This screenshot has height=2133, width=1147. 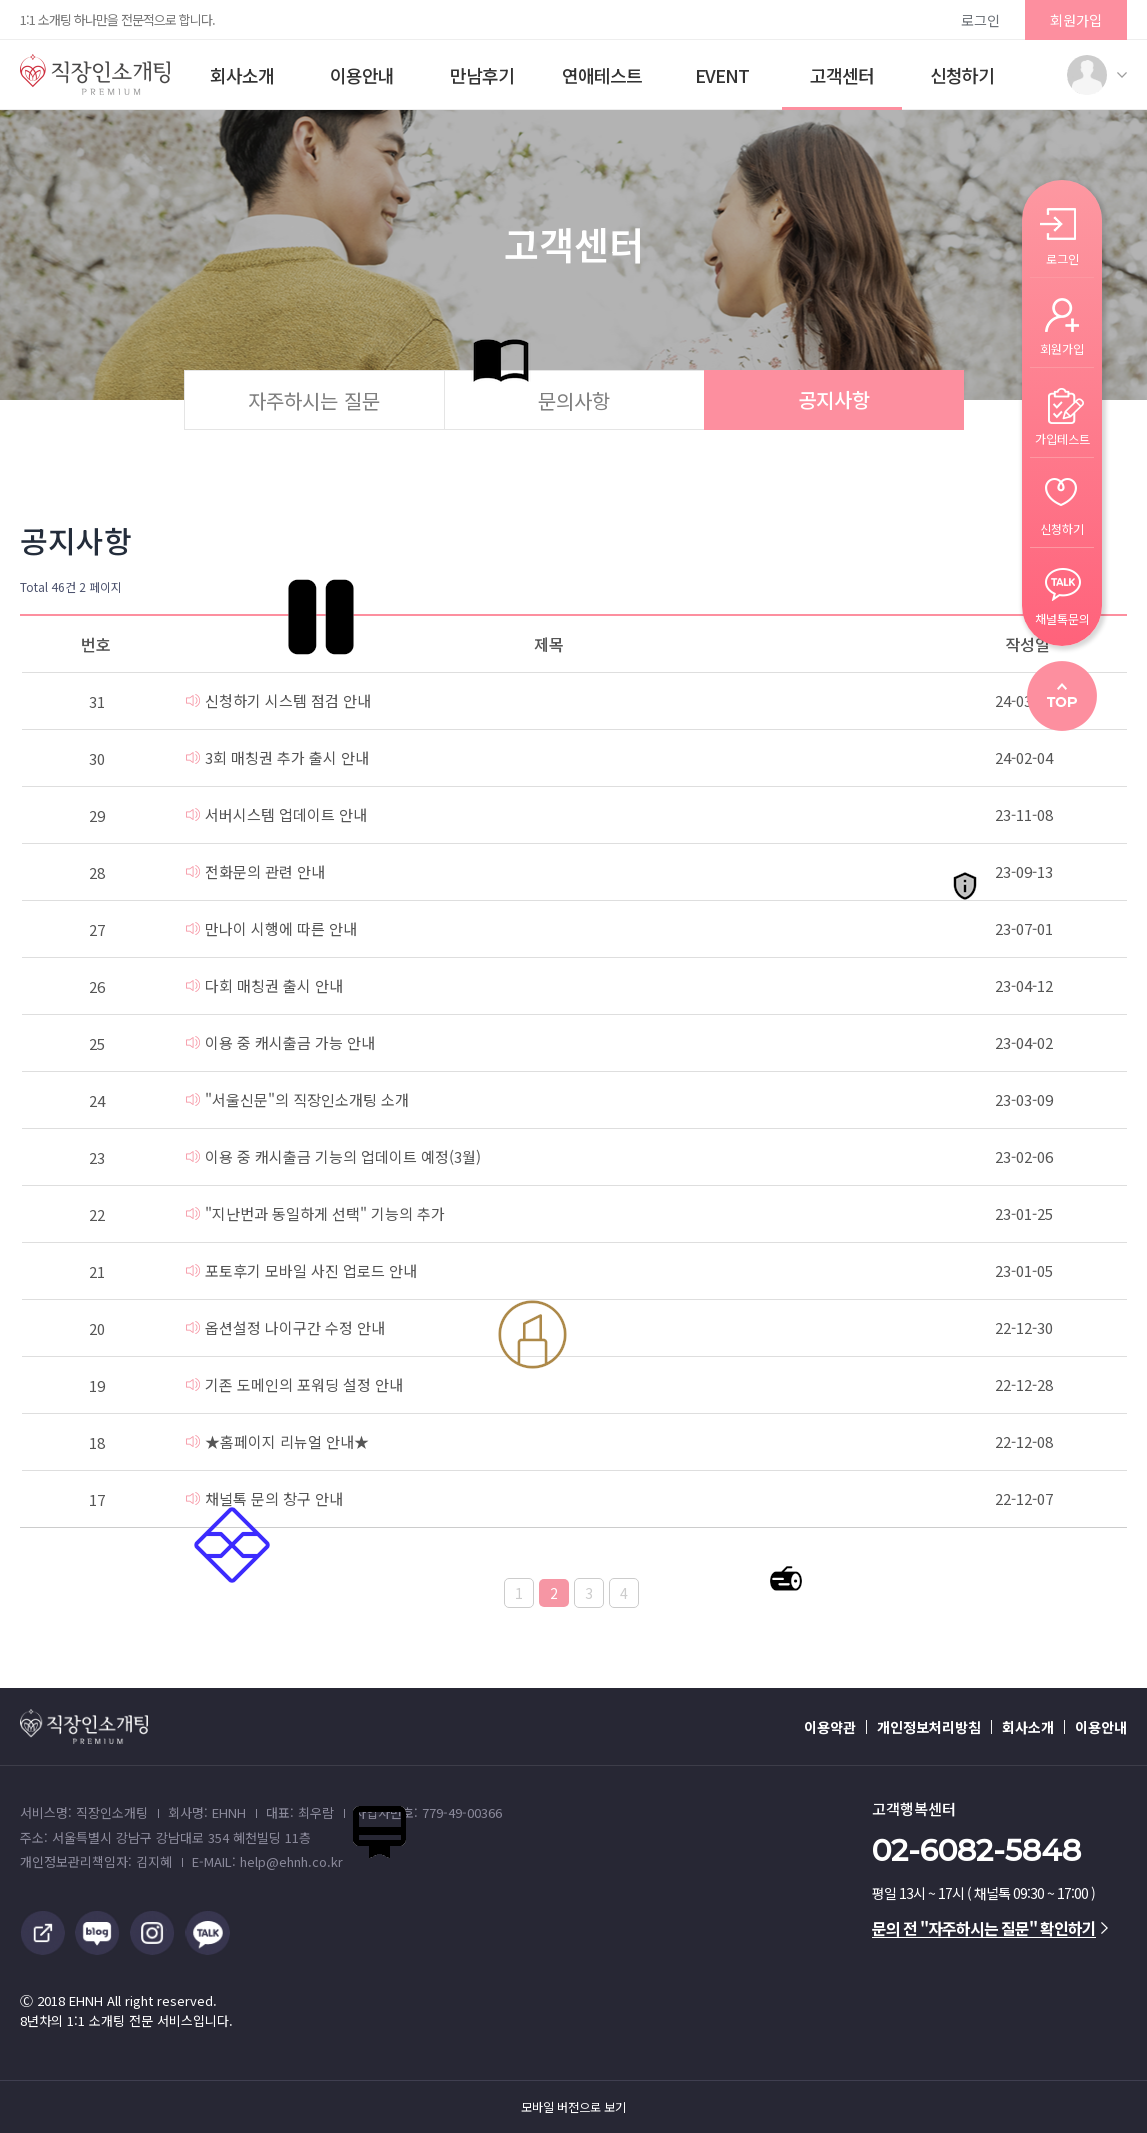 What do you see at coordinates (532, 1334) in the screenshot?
I see `highlight or mark selected text` at bounding box center [532, 1334].